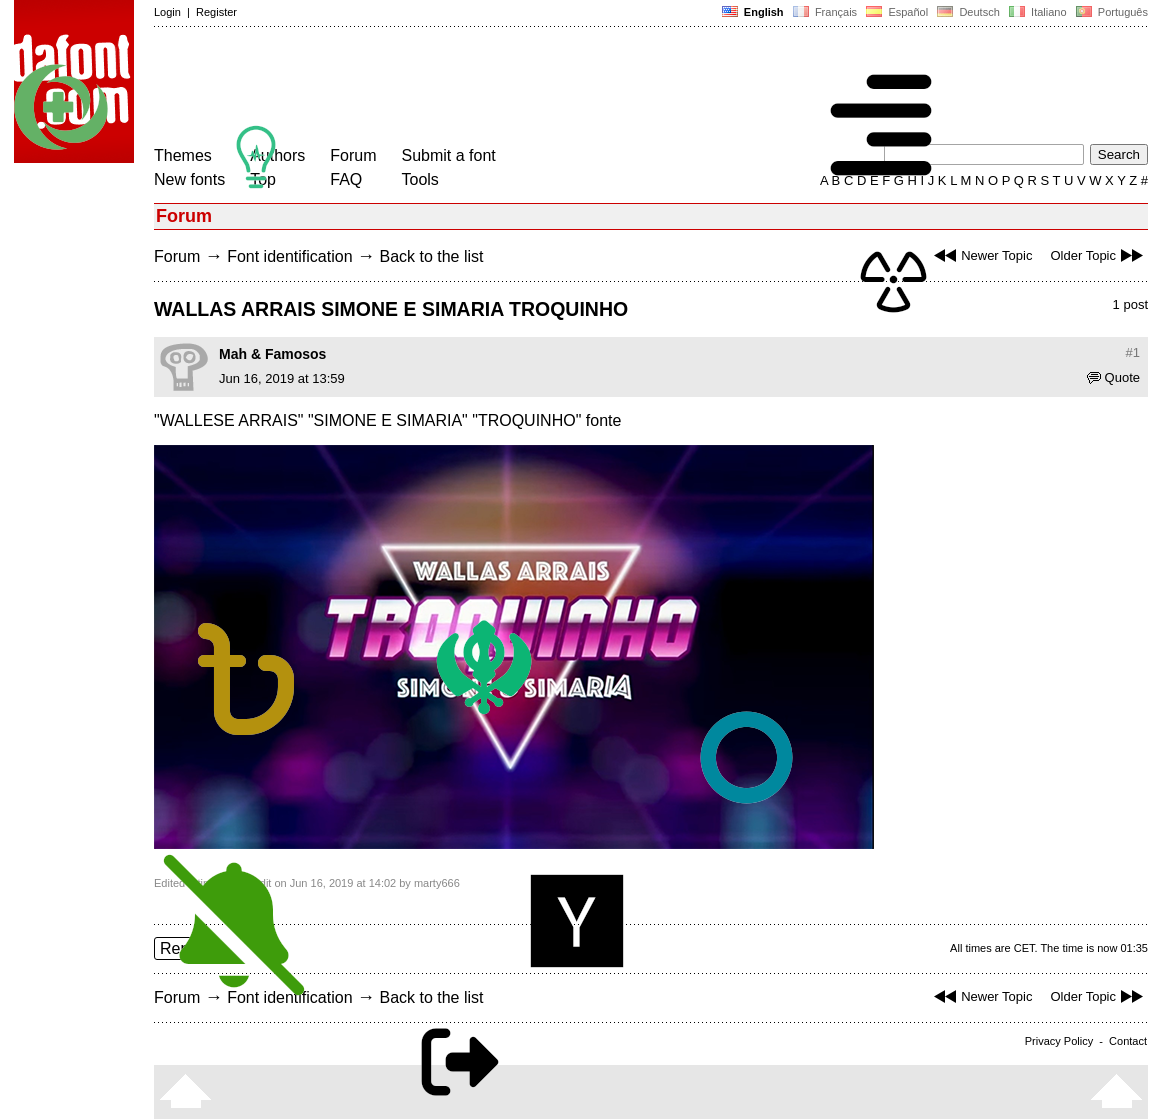 This screenshot has height=1119, width=1162. What do you see at coordinates (893, 279) in the screenshot?
I see `indicates radioactive or hazardous material warning` at bounding box center [893, 279].